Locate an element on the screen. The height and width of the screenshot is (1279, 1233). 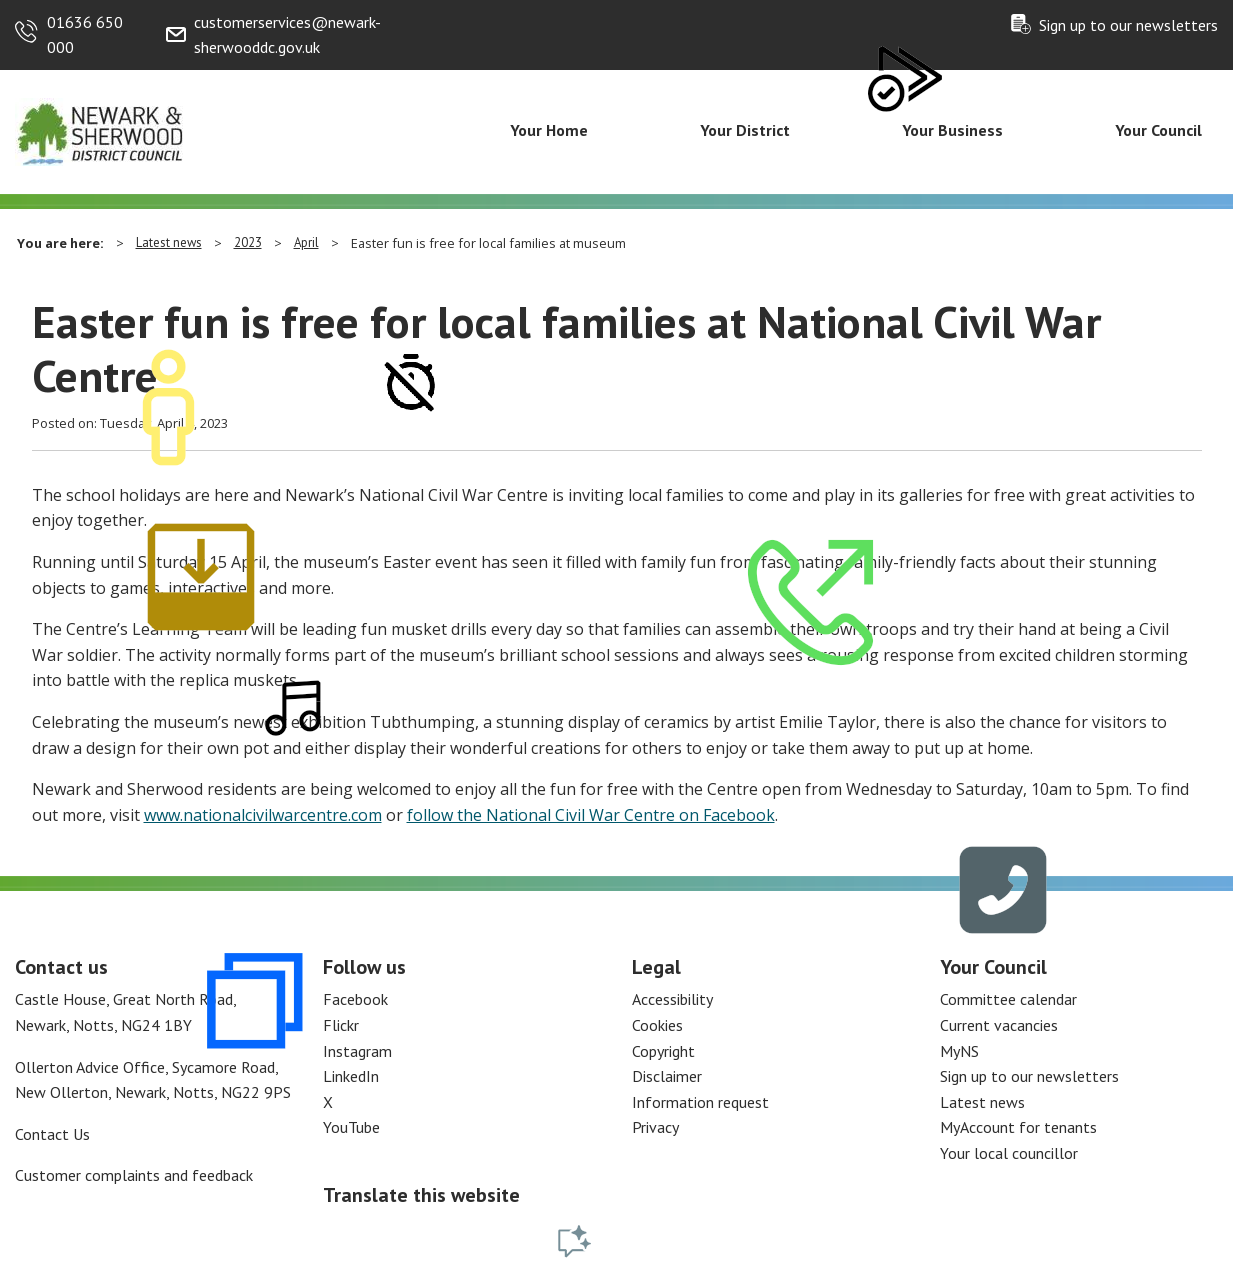
run all tests with code coverage is located at coordinates (906, 75).